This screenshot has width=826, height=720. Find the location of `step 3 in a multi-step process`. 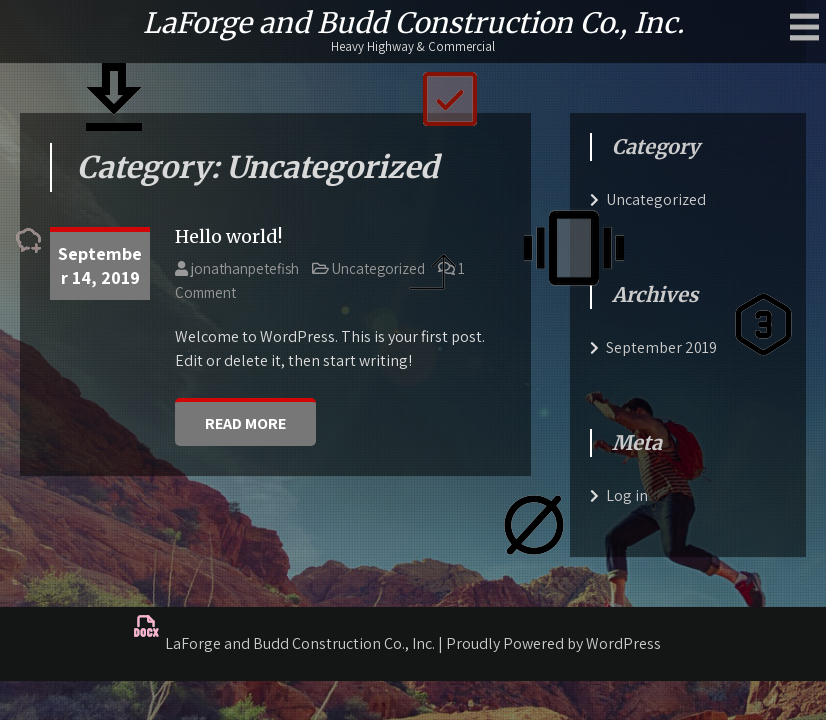

step 3 in a multi-step process is located at coordinates (763, 324).